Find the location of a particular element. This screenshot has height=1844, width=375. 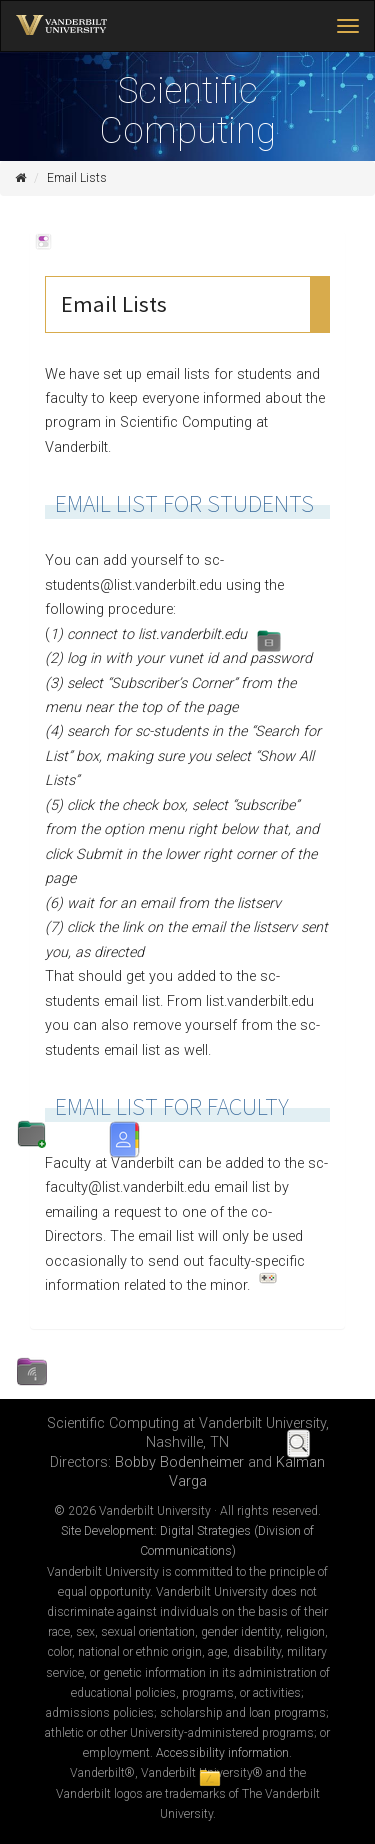

open the address book application is located at coordinates (124, 1139).